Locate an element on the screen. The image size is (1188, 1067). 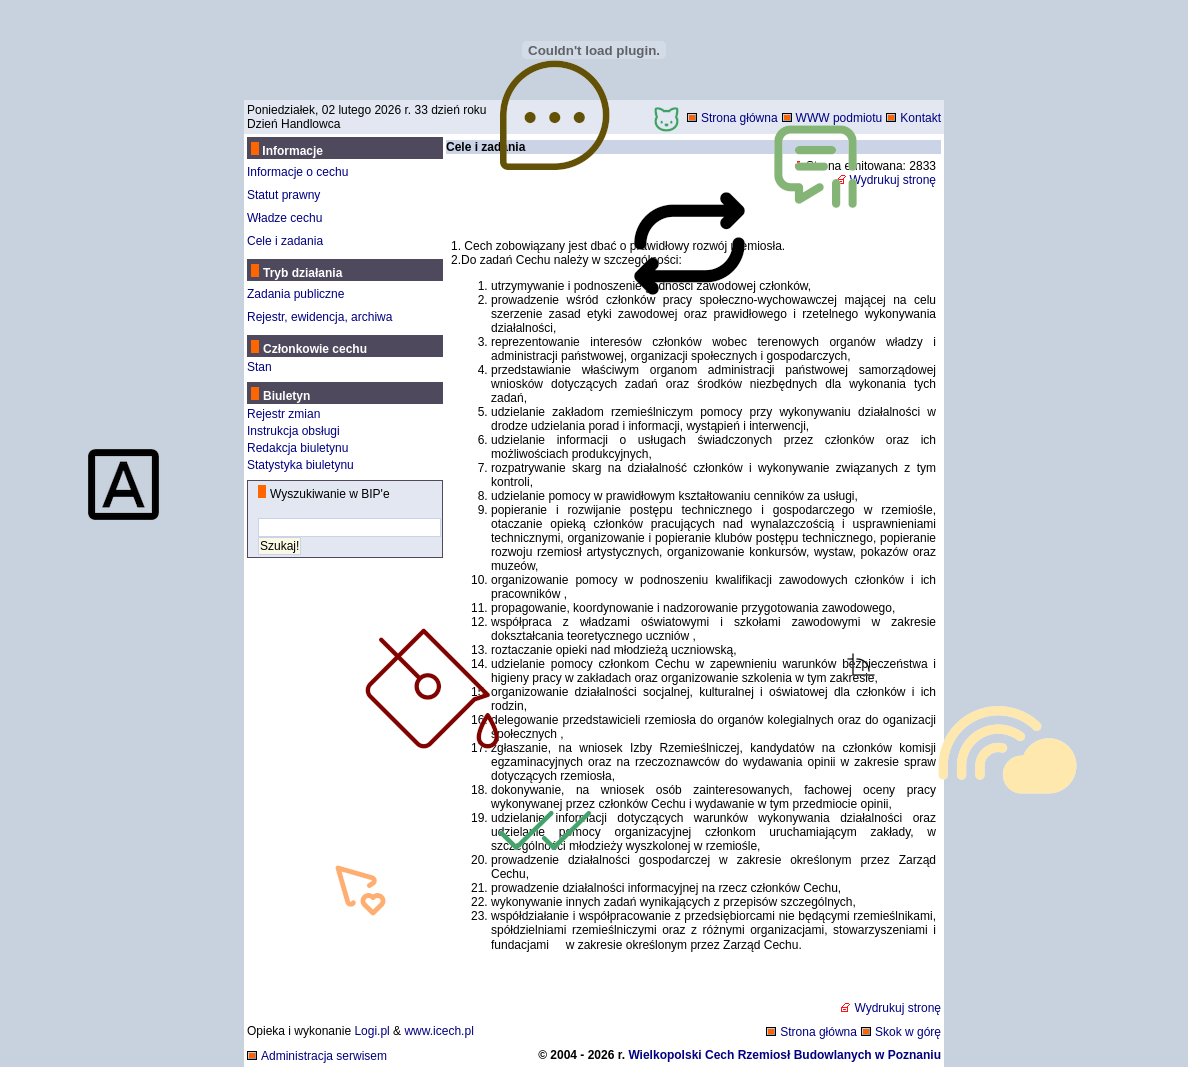
pause message notifications is located at coordinates (815, 162).